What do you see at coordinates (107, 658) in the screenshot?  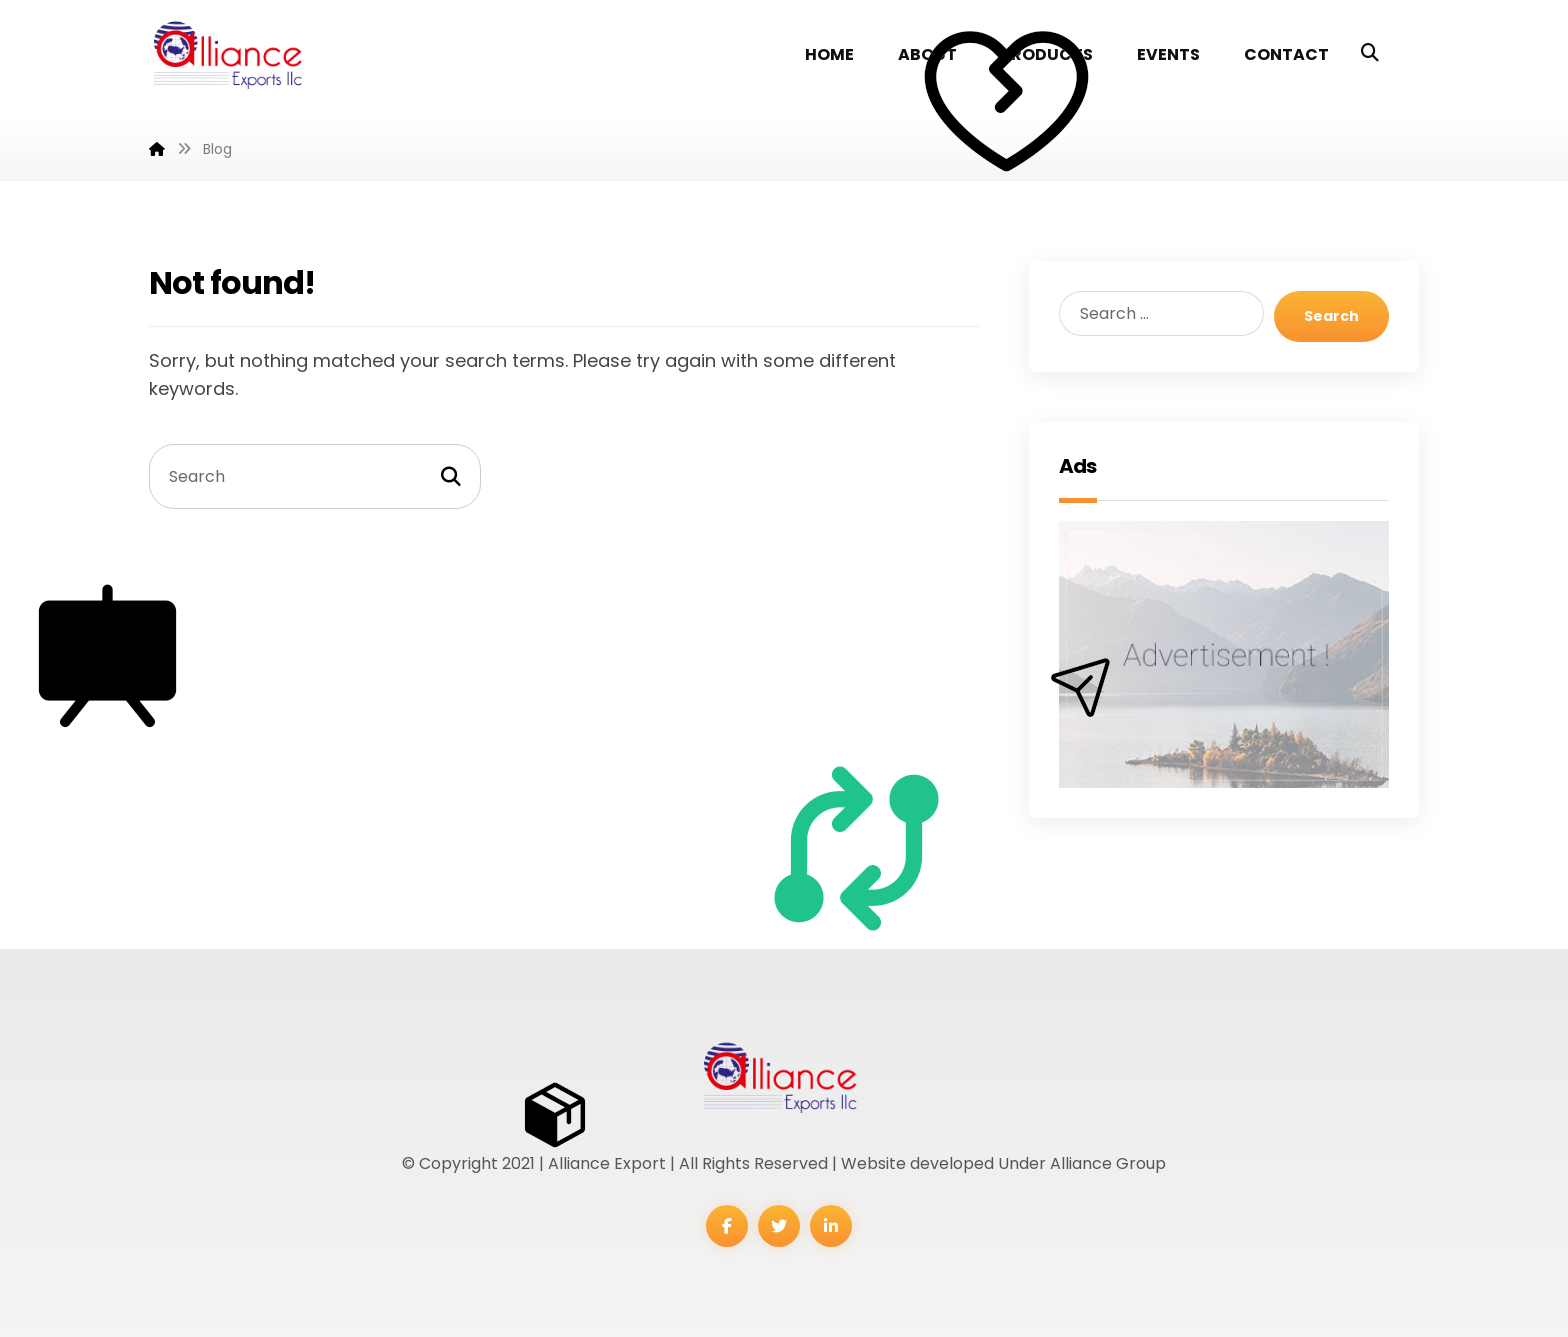 I see `start or view a presentation` at bounding box center [107, 658].